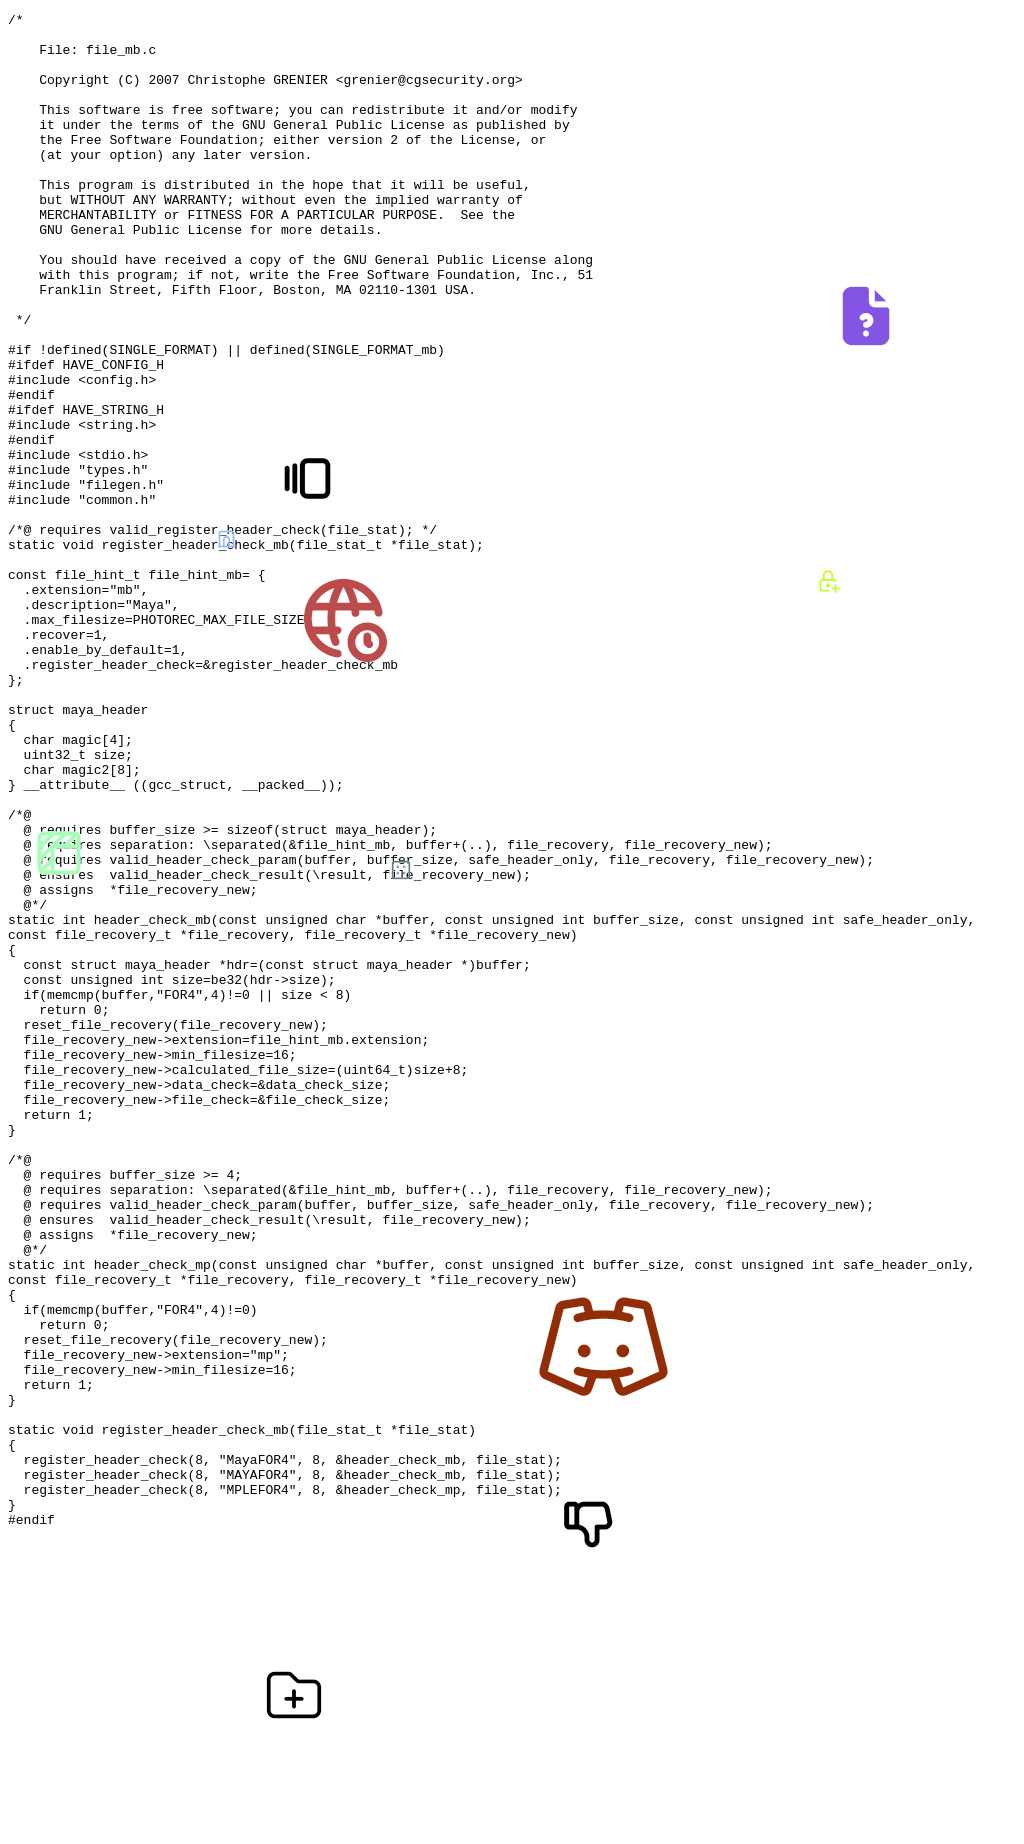 The height and width of the screenshot is (1844, 1024). I want to click on open Discord, so click(603, 1344).